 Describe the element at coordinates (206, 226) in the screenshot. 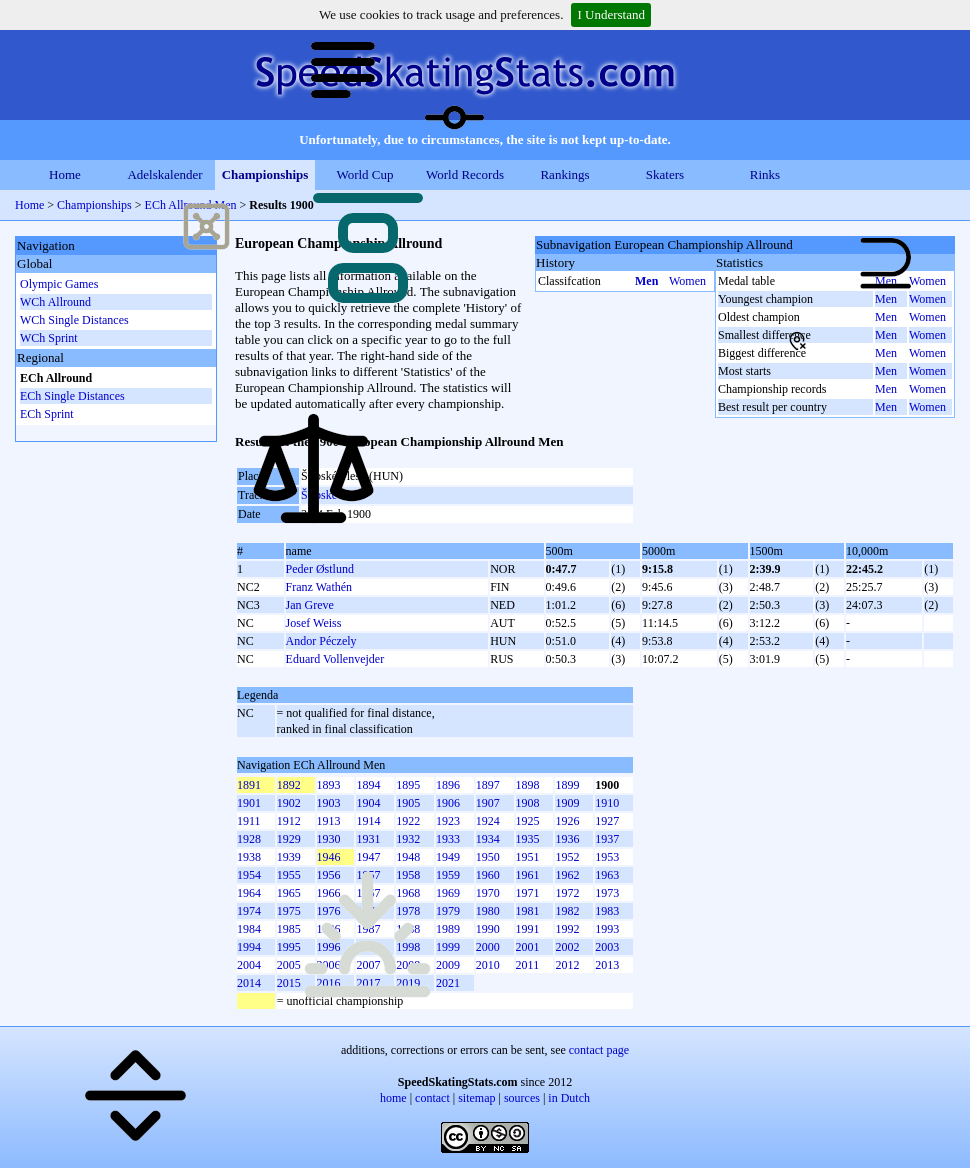

I see `access secure storage or vault` at that location.